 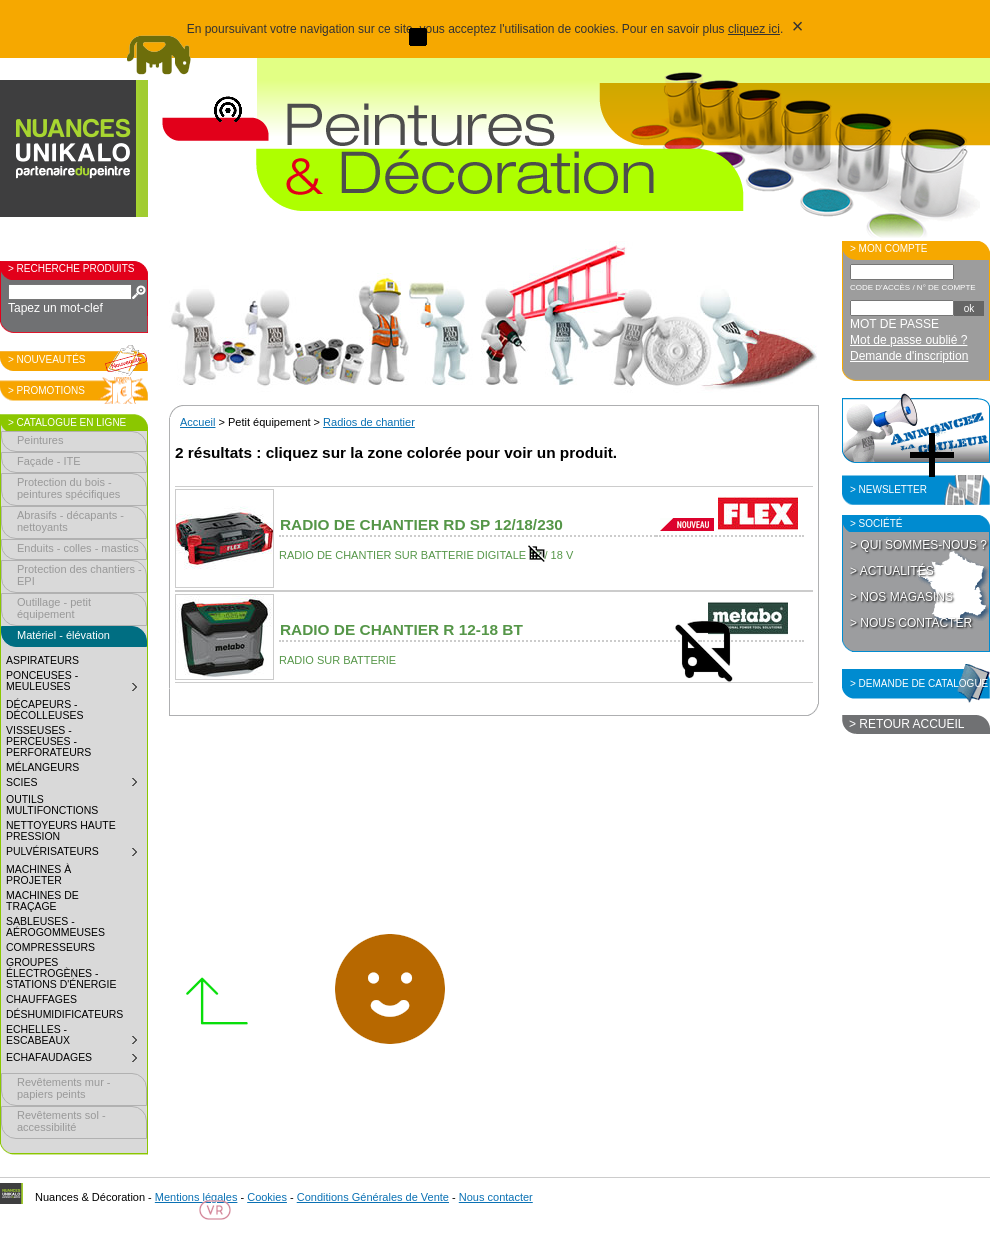 I want to click on add a reaction or emoji to a message, so click(x=390, y=989).